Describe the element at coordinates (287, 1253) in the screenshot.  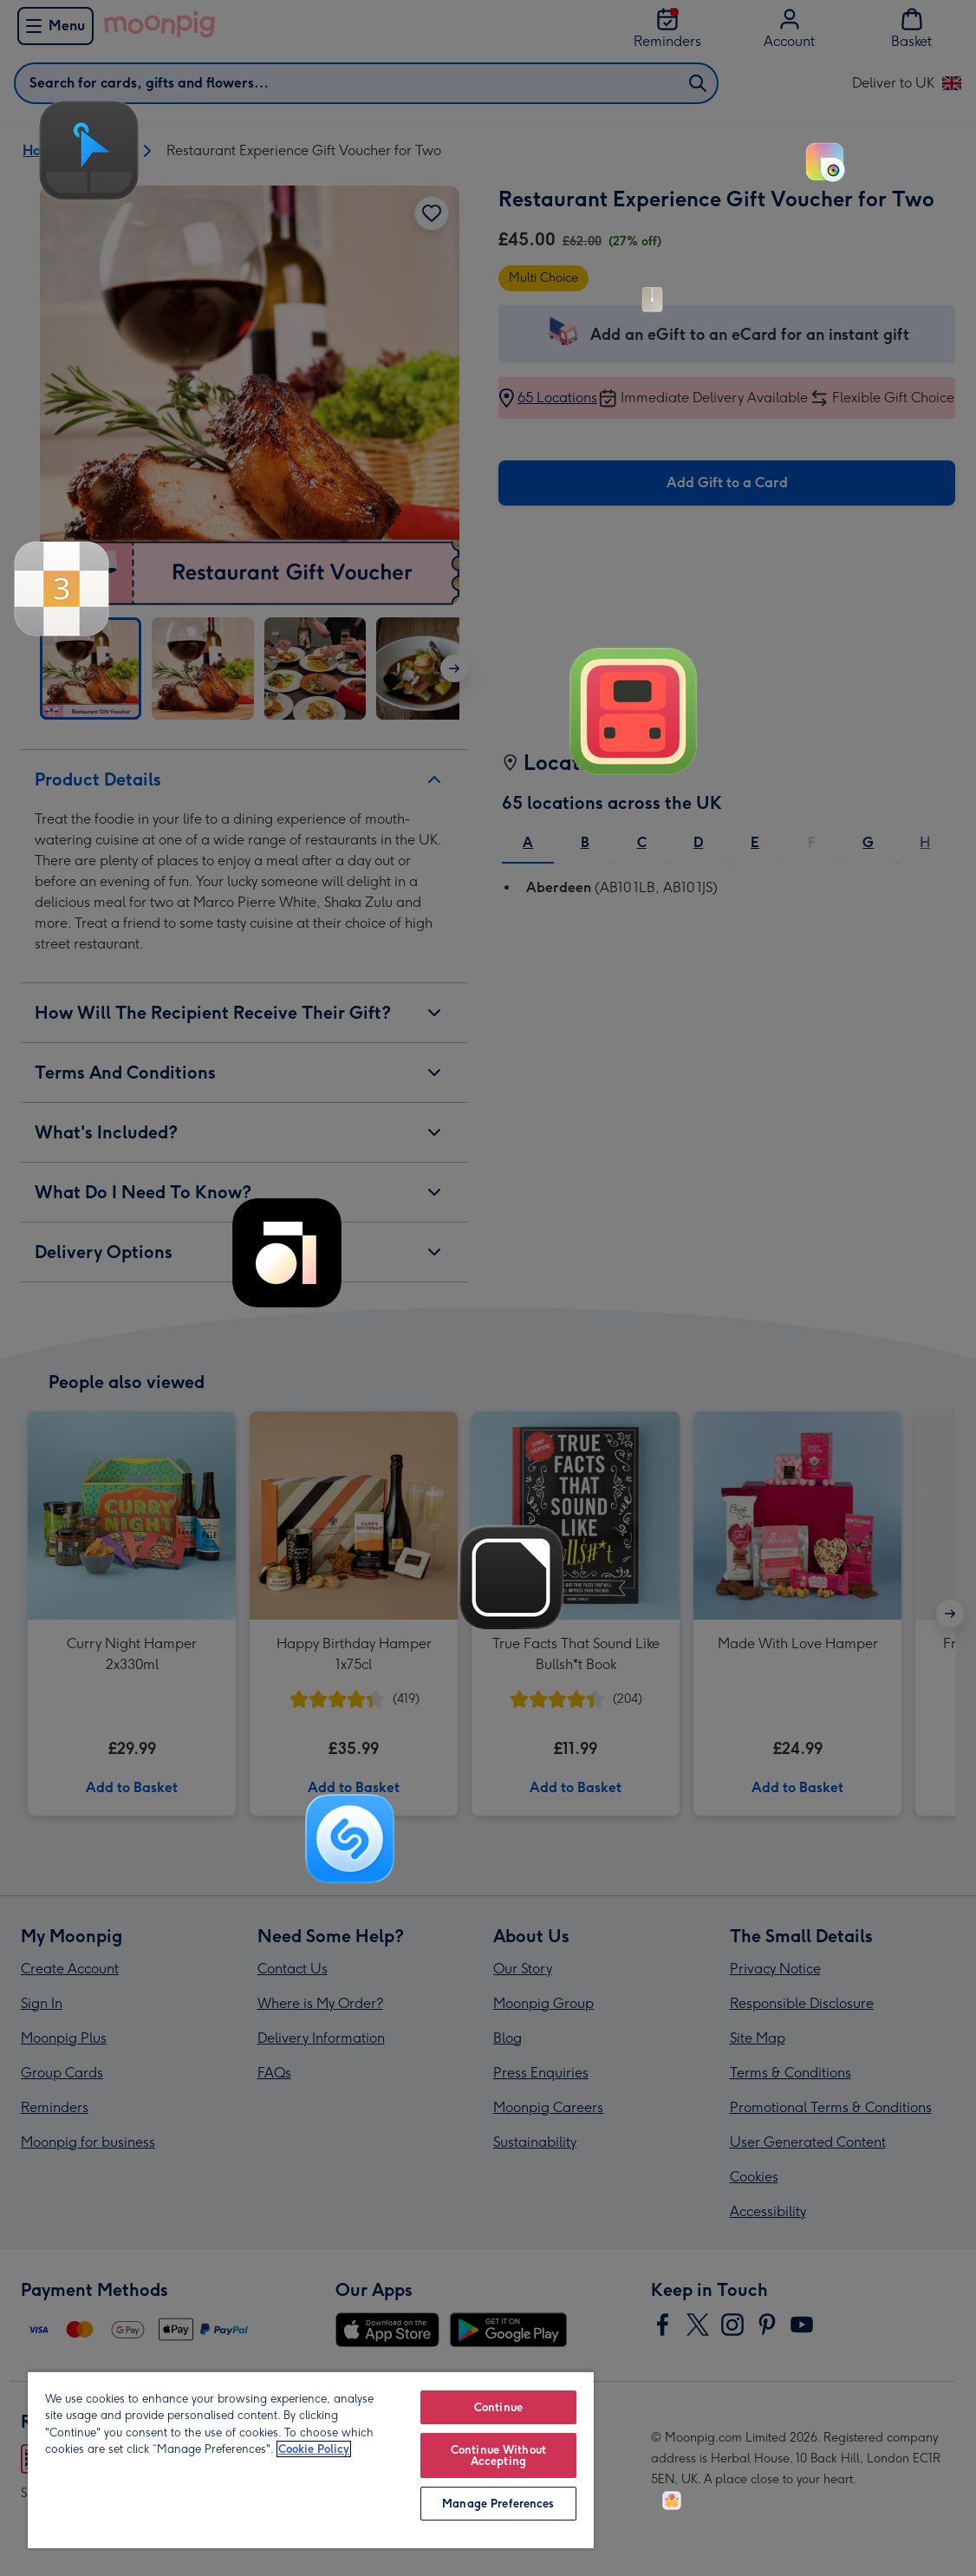
I see `open anytype app` at that location.